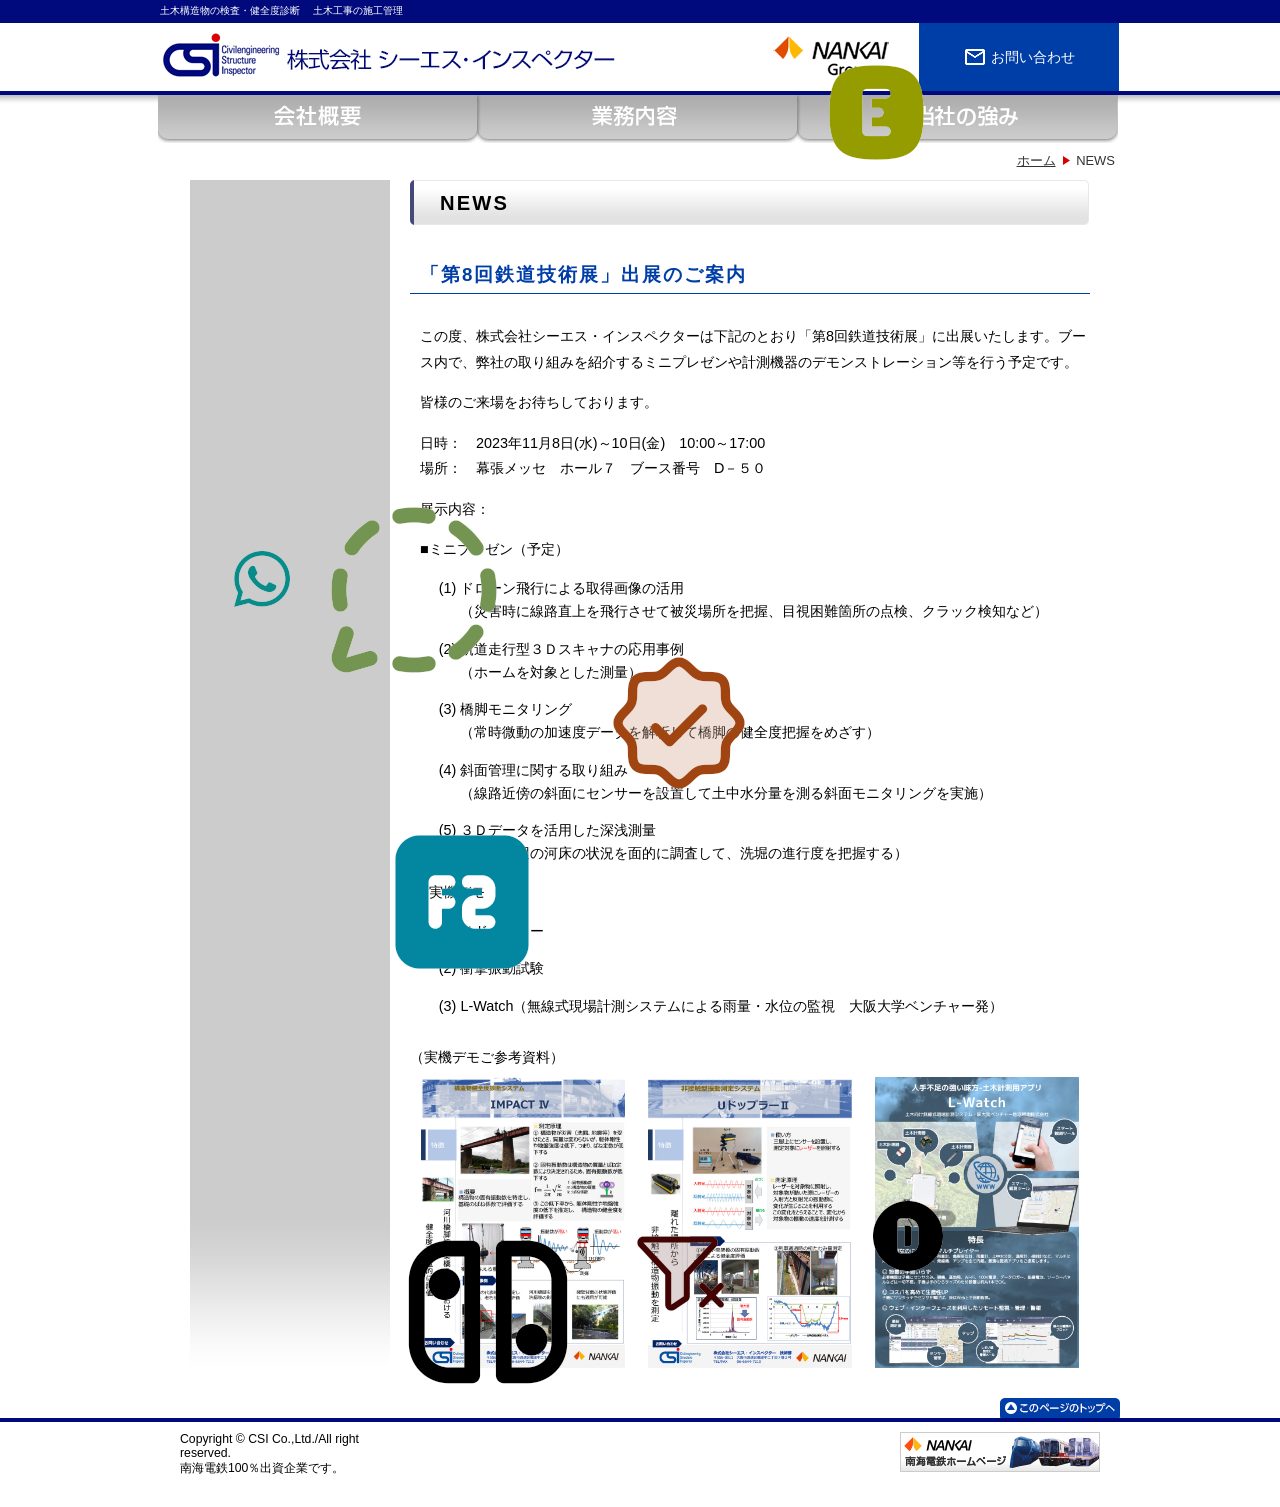  What do you see at coordinates (488, 1312) in the screenshot?
I see `access nintendo switch gaming features` at bounding box center [488, 1312].